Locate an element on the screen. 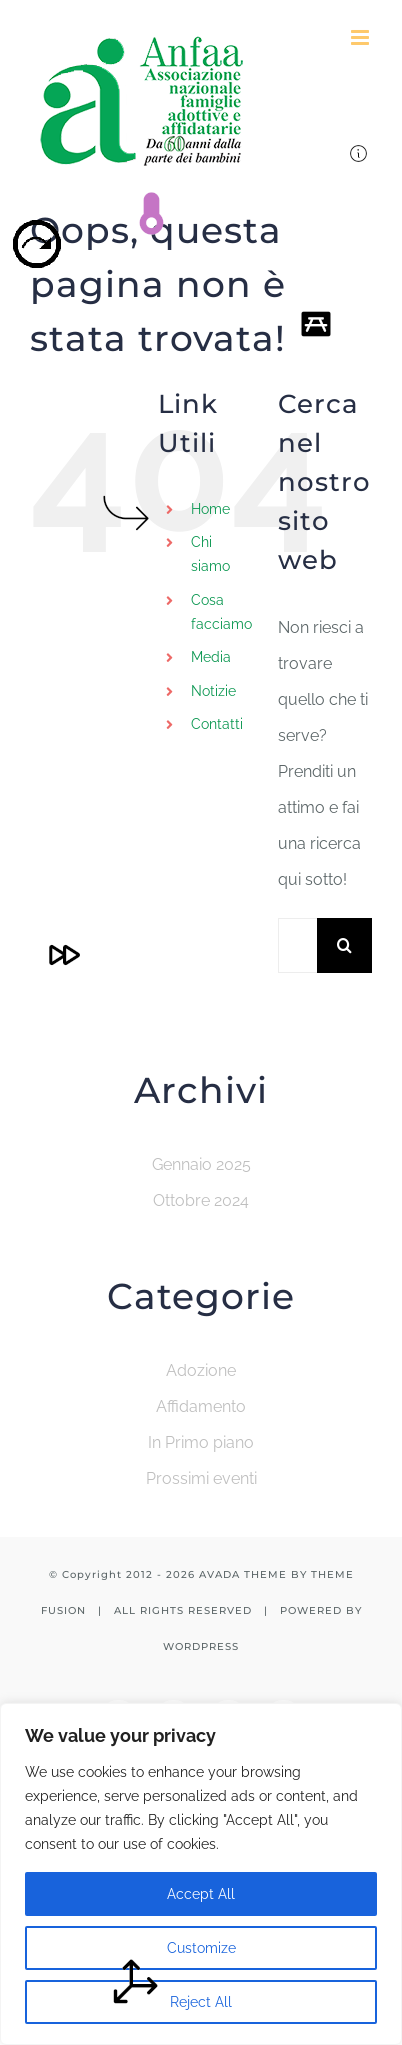 This screenshot has width=402, height=2045. indicates a picnic area or rest stop is located at coordinates (316, 324).